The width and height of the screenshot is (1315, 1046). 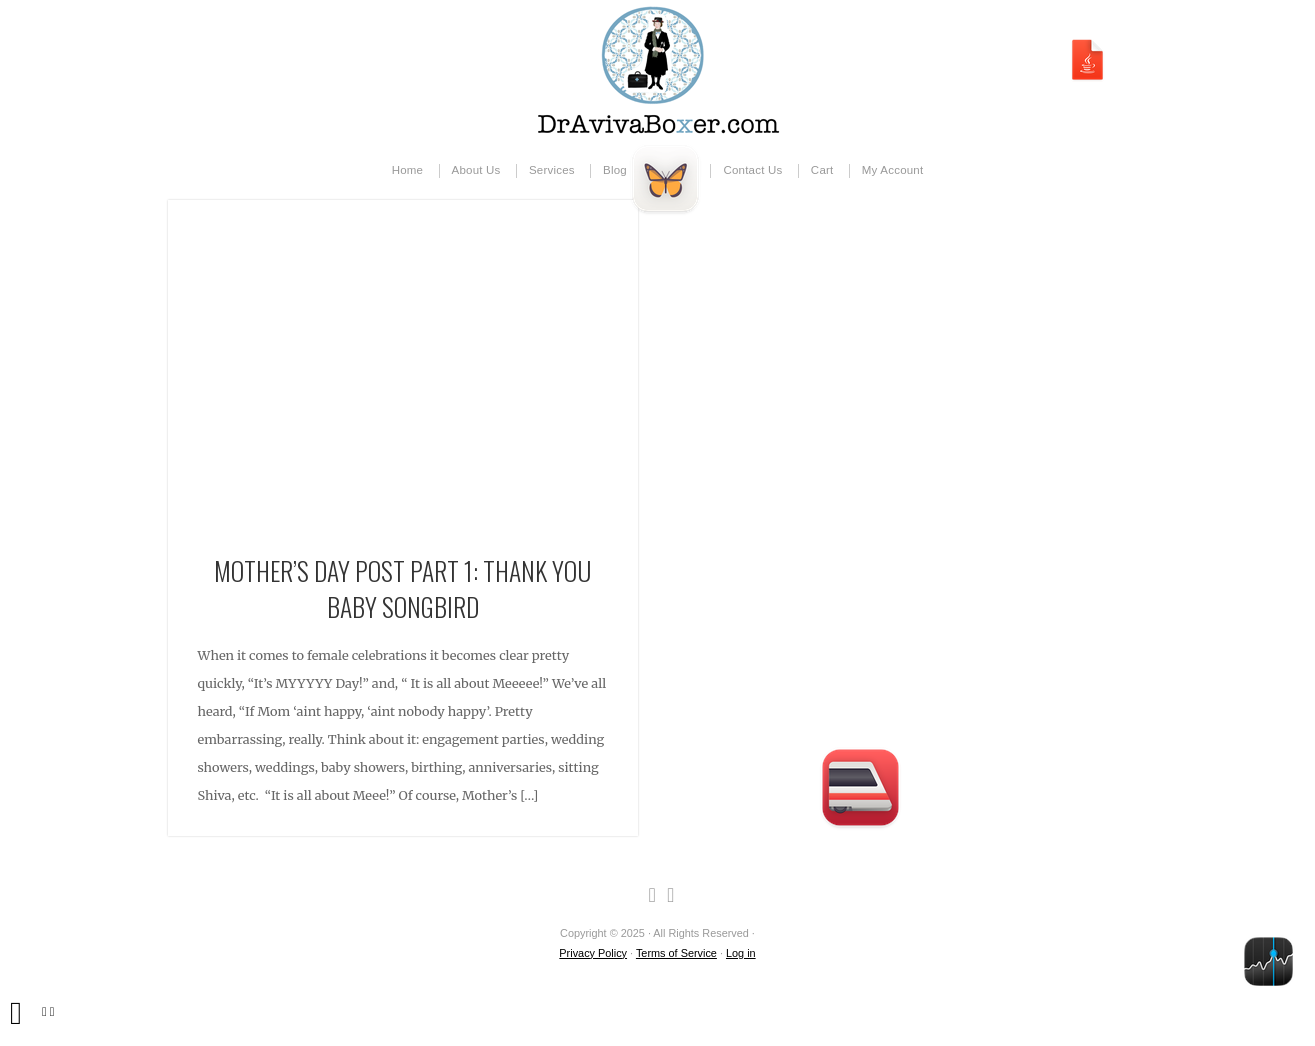 What do you see at coordinates (1268, 961) in the screenshot?
I see `open the stocks app` at bounding box center [1268, 961].